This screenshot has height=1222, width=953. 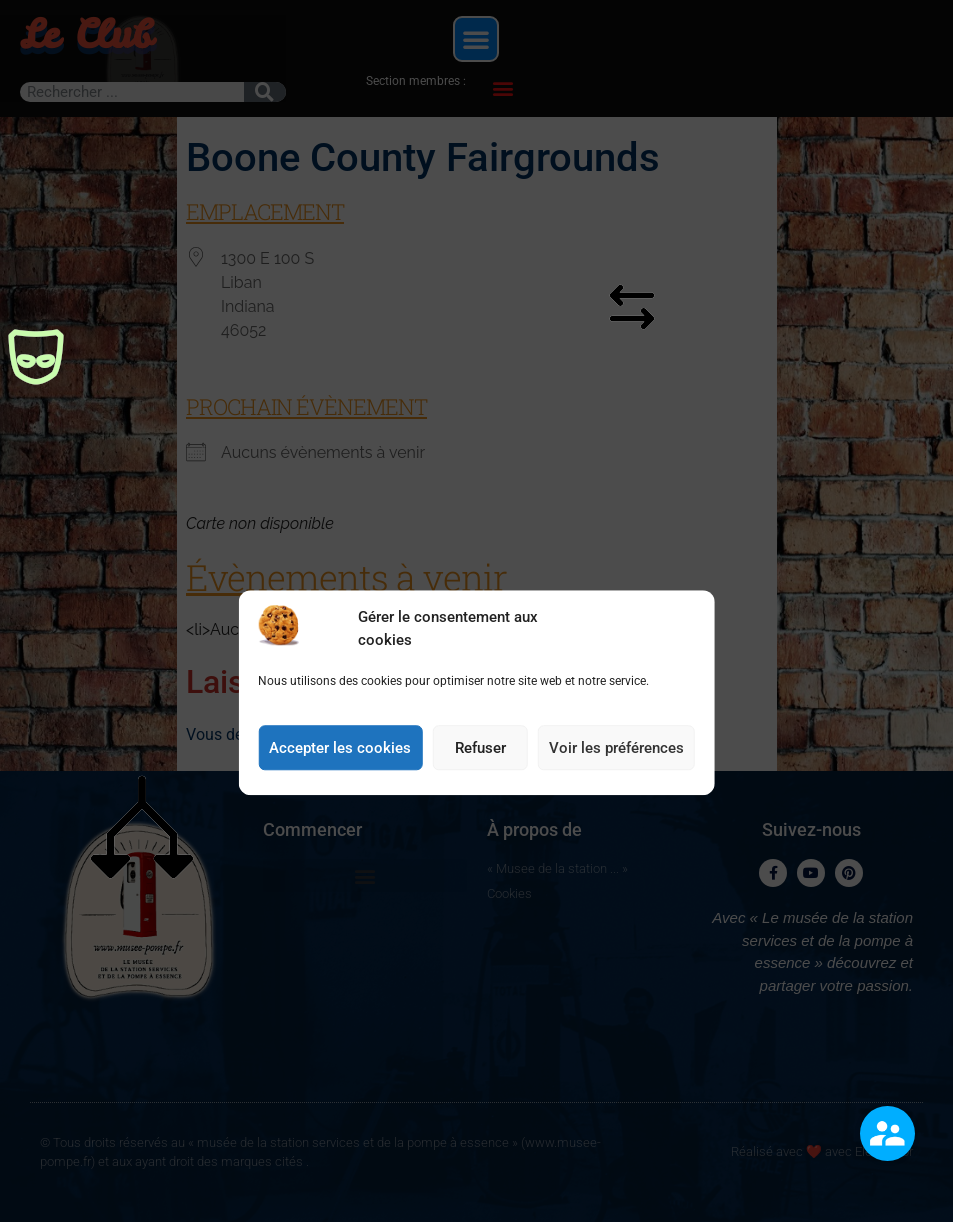 What do you see at coordinates (632, 307) in the screenshot?
I see `swap or exchange items` at bounding box center [632, 307].